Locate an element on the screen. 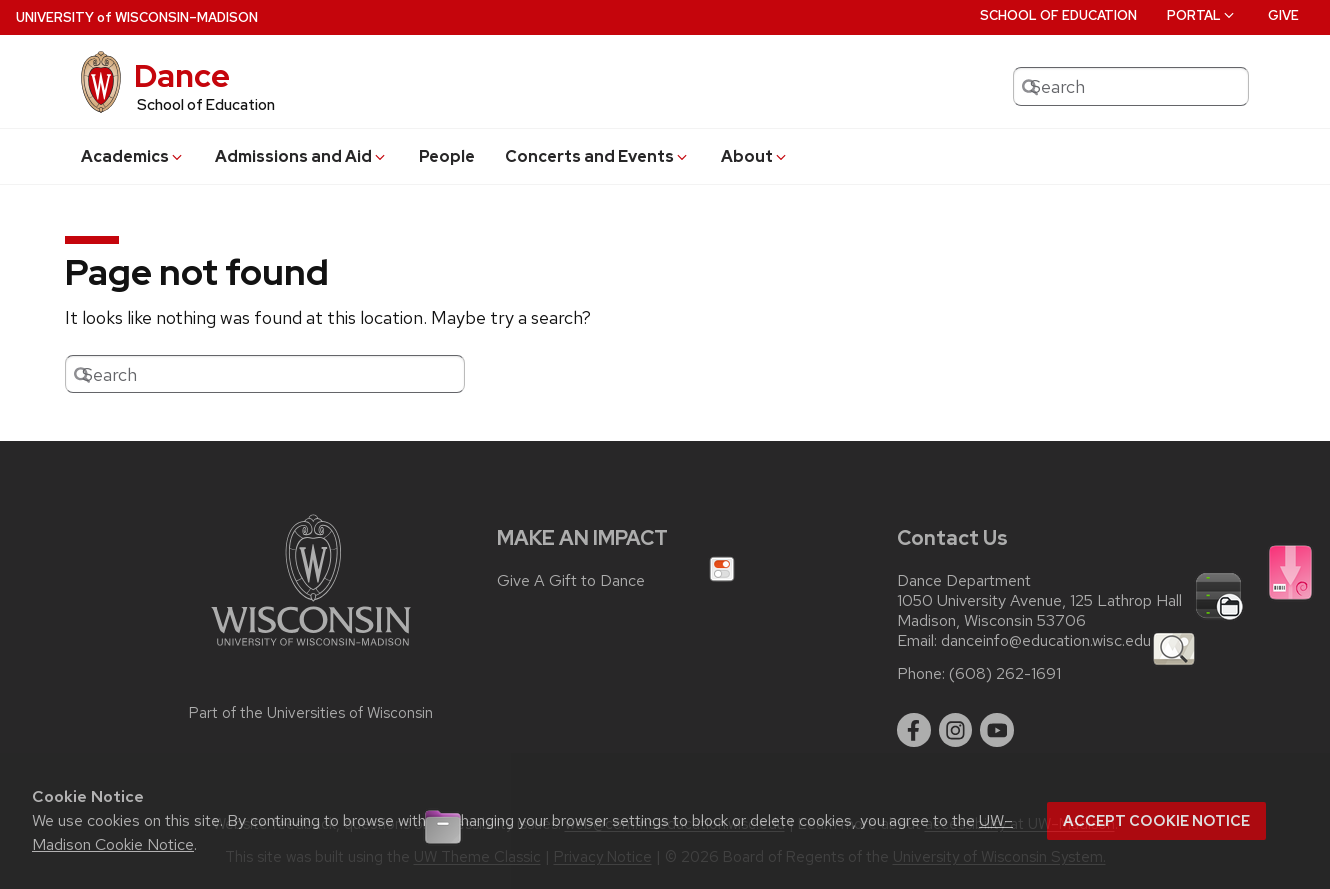  open eye of gnome image viewer is located at coordinates (1174, 649).